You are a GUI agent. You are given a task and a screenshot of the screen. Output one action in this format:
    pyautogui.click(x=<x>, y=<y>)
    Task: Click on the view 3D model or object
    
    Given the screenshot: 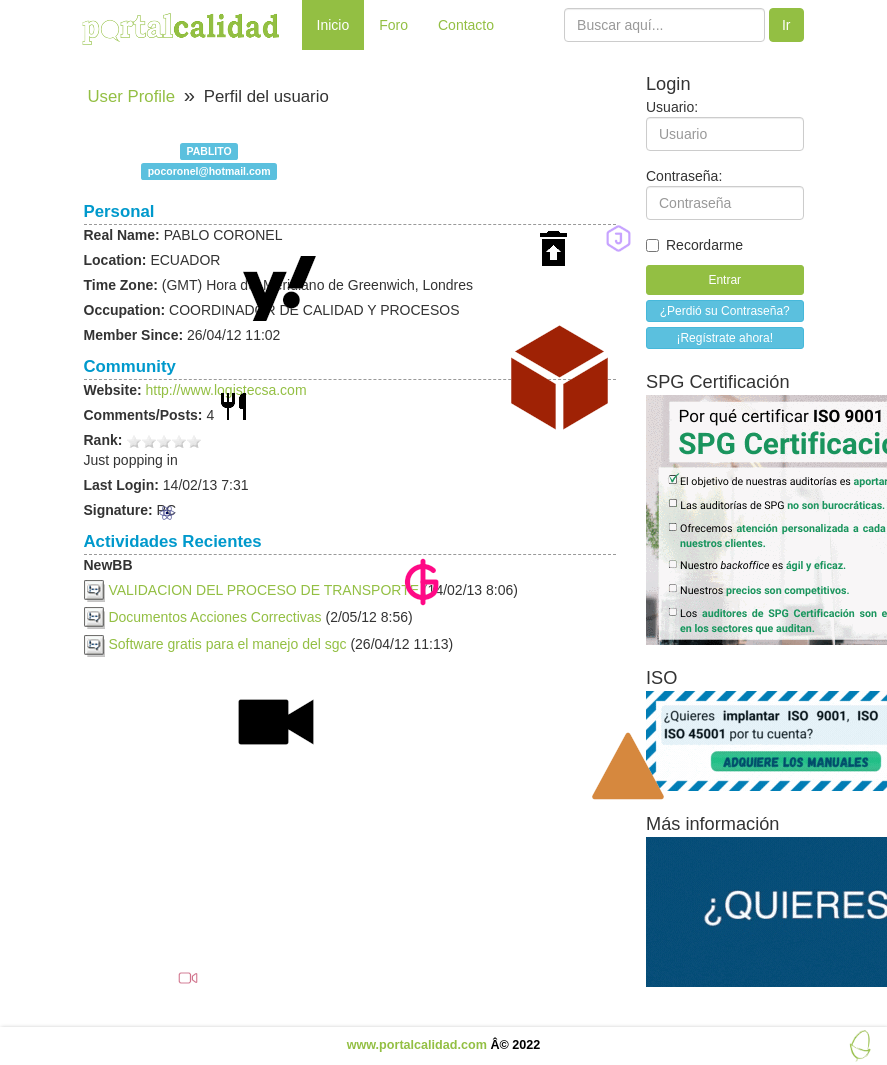 What is the action you would take?
    pyautogui.click(x=559, y=377)
    